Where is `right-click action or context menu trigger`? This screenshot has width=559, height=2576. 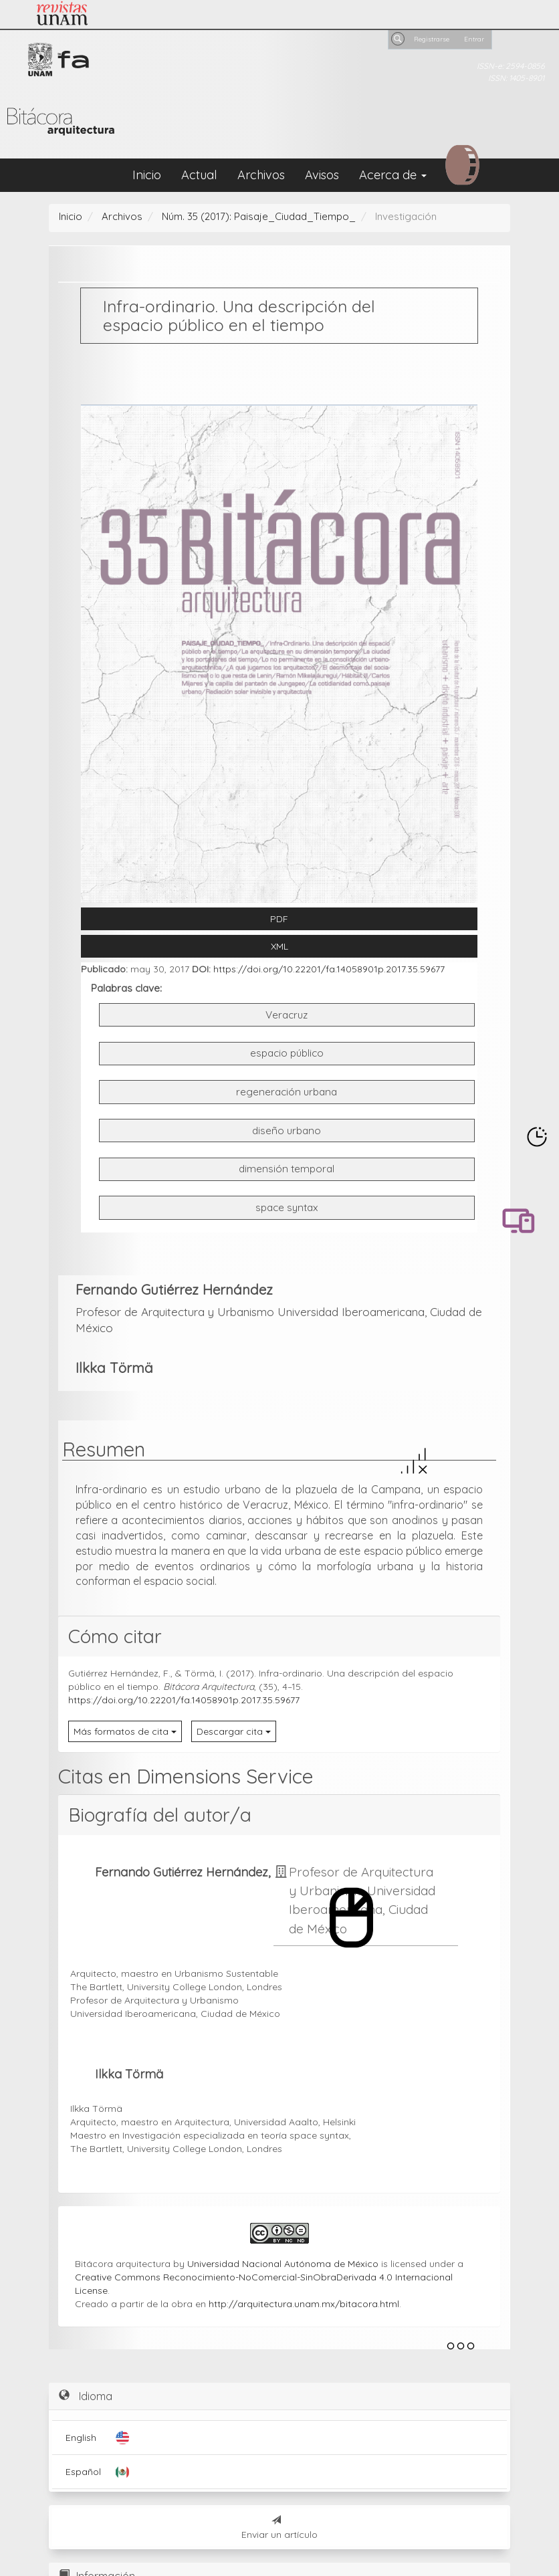
right-click action or context menu trigger is located at coordinates (351, 1917).